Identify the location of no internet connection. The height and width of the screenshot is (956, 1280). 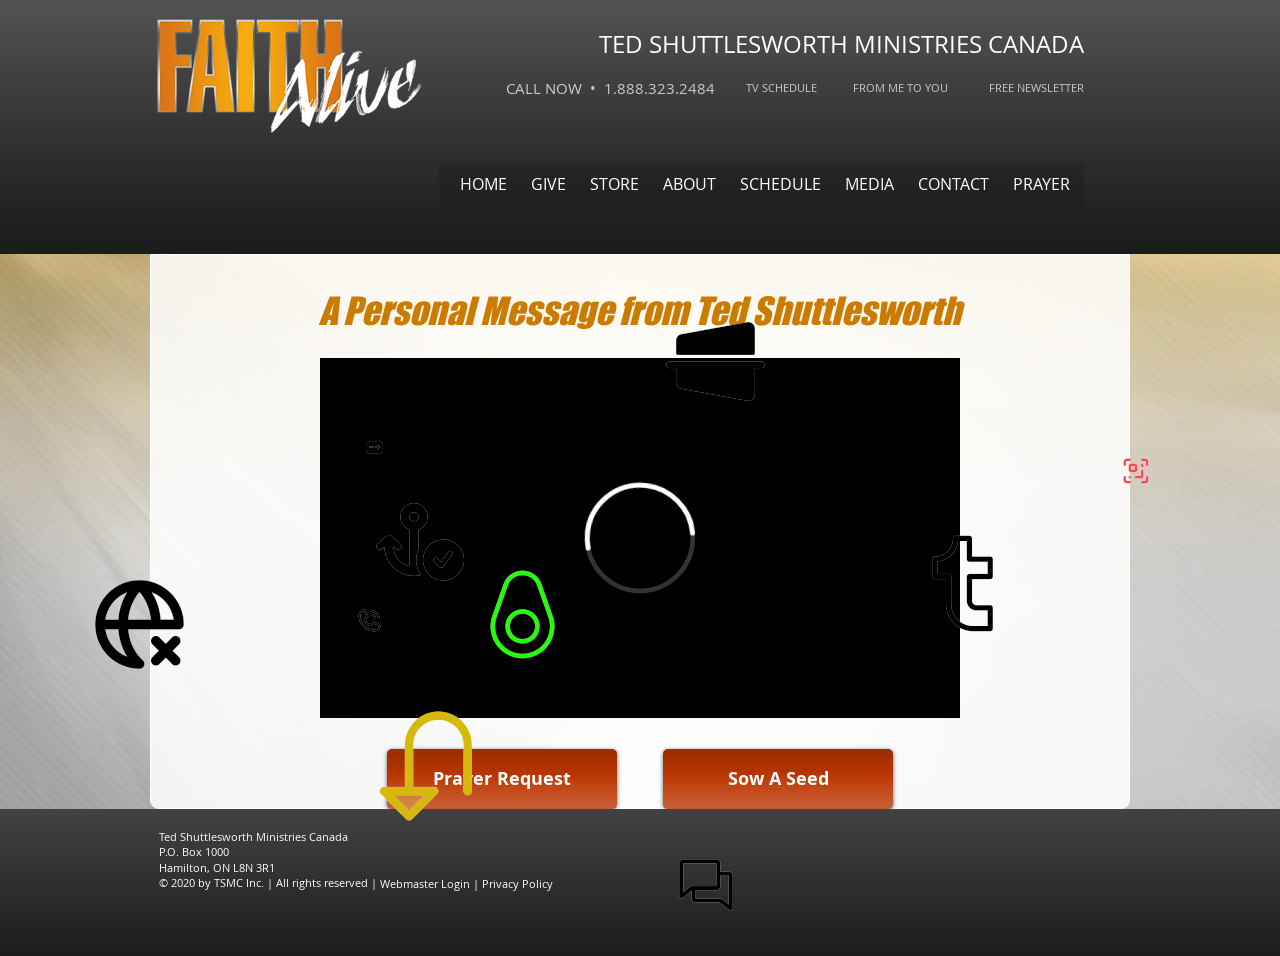
(139, 624).